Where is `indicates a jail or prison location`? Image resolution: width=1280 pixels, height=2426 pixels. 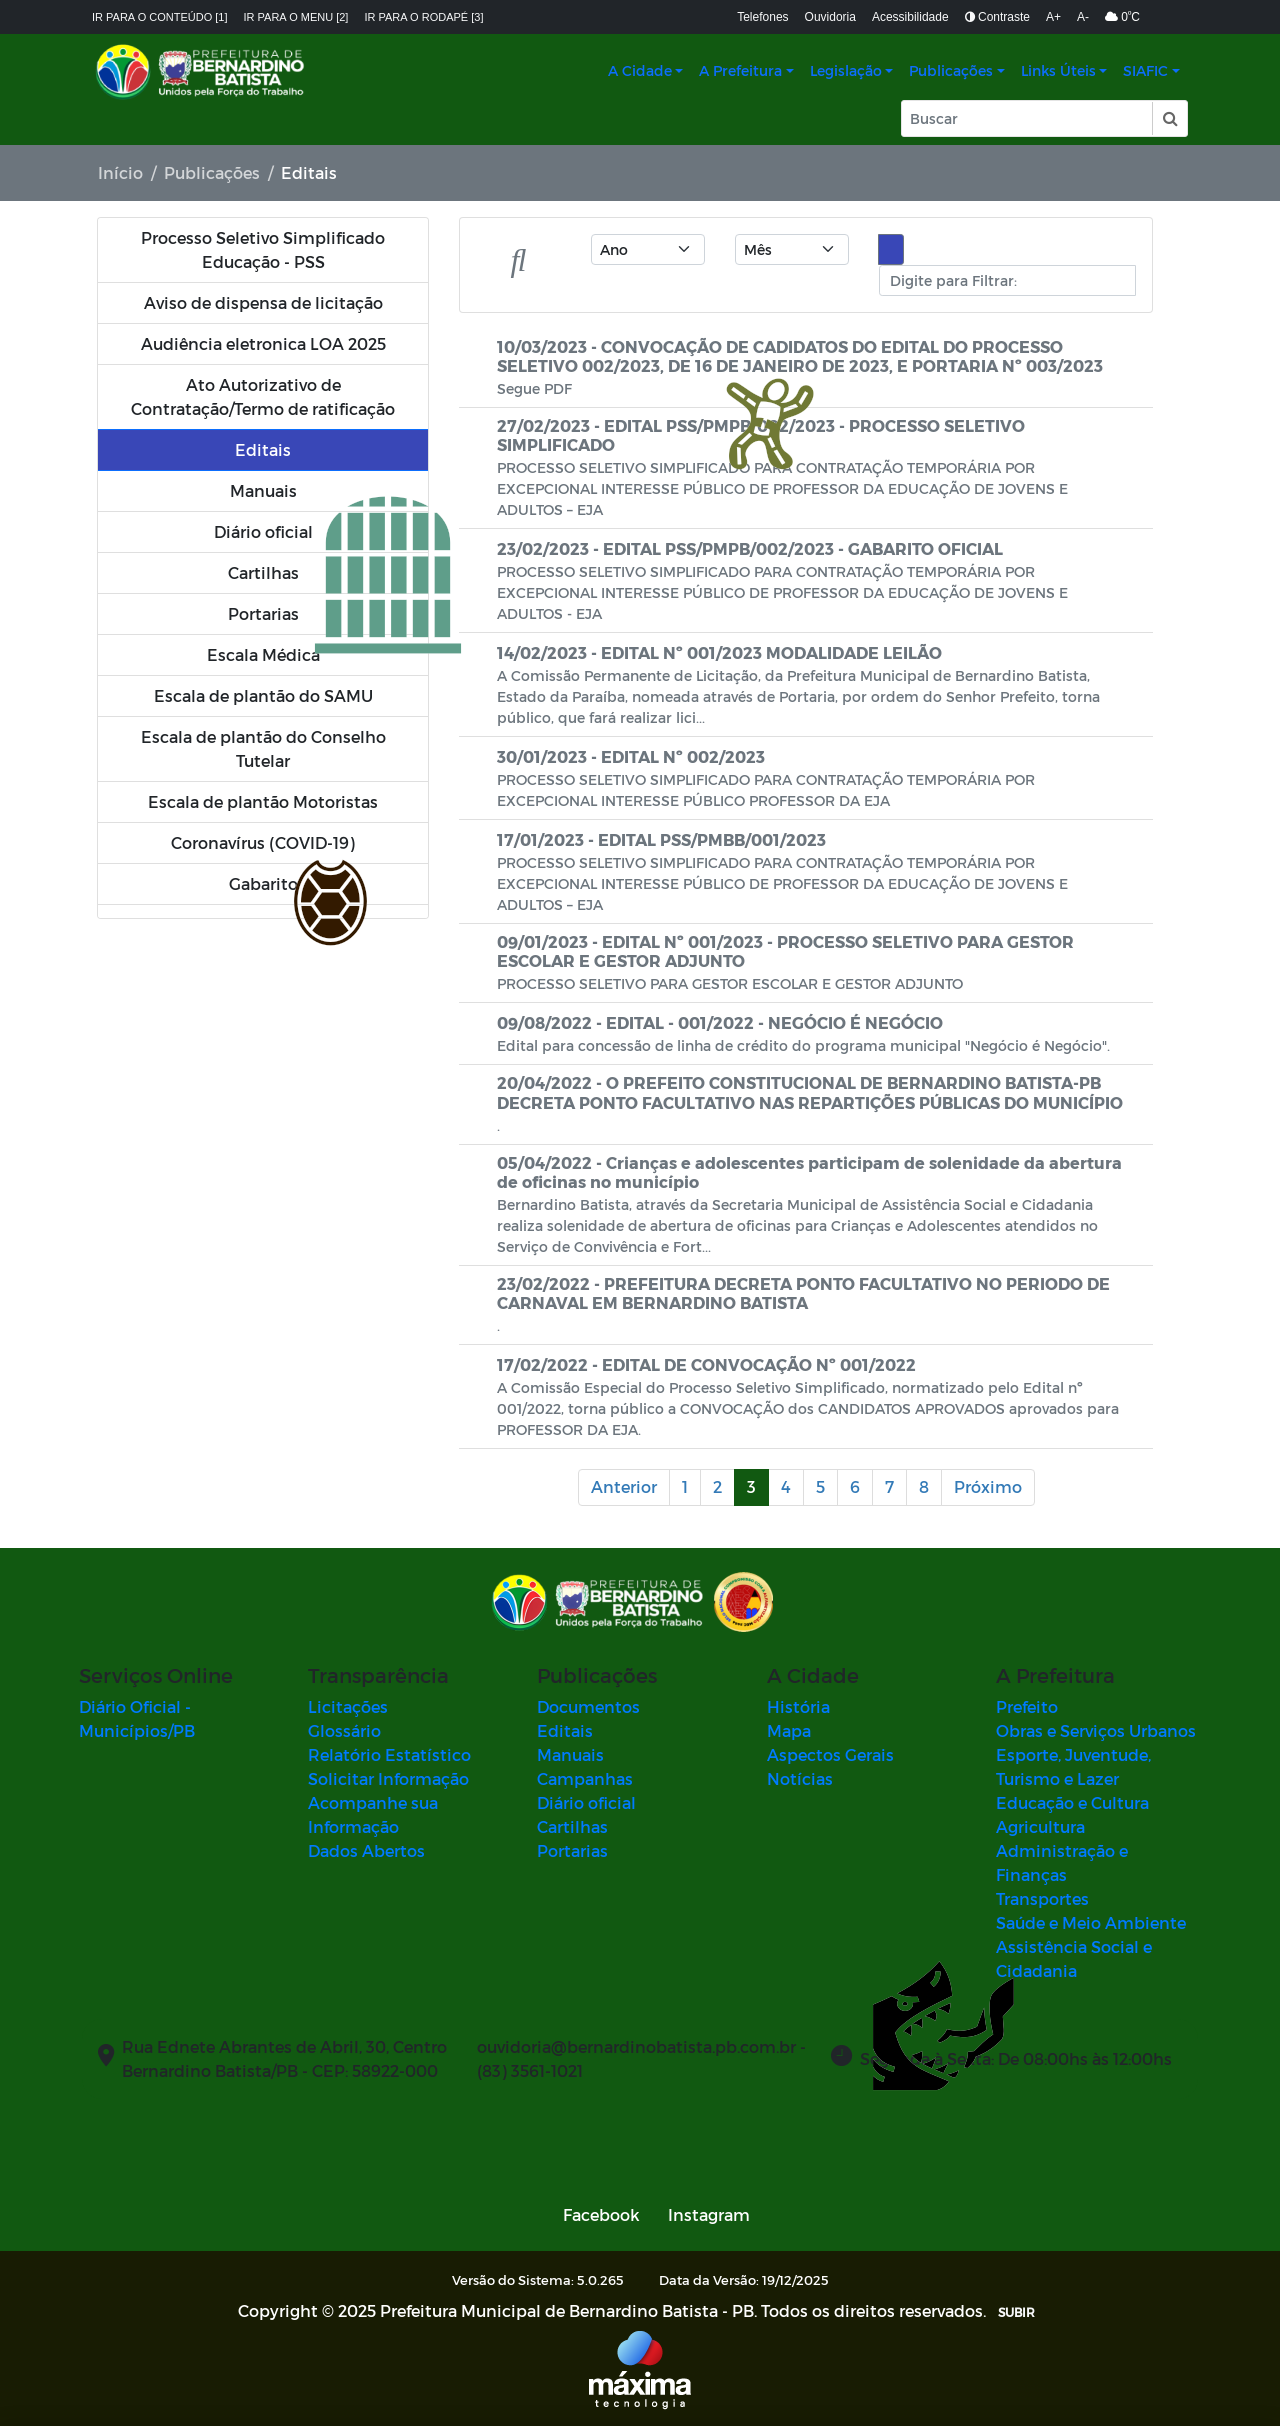
indicates a jail or prison location is located at coordinates (388, 575).